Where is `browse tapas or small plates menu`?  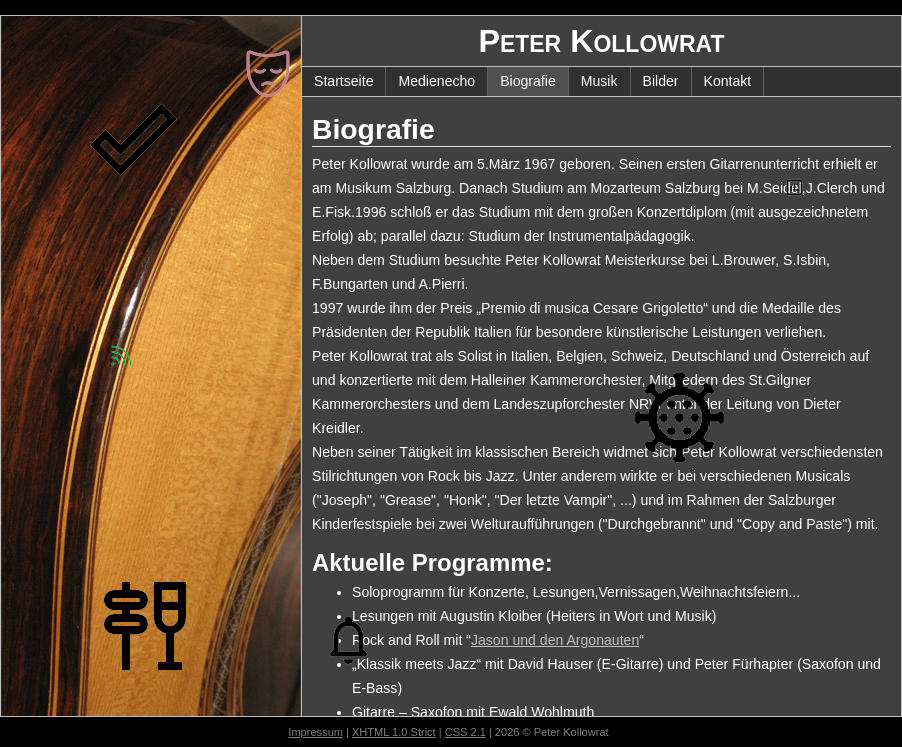
browse tapas or small plates menu is located at coordinates (146, 626).